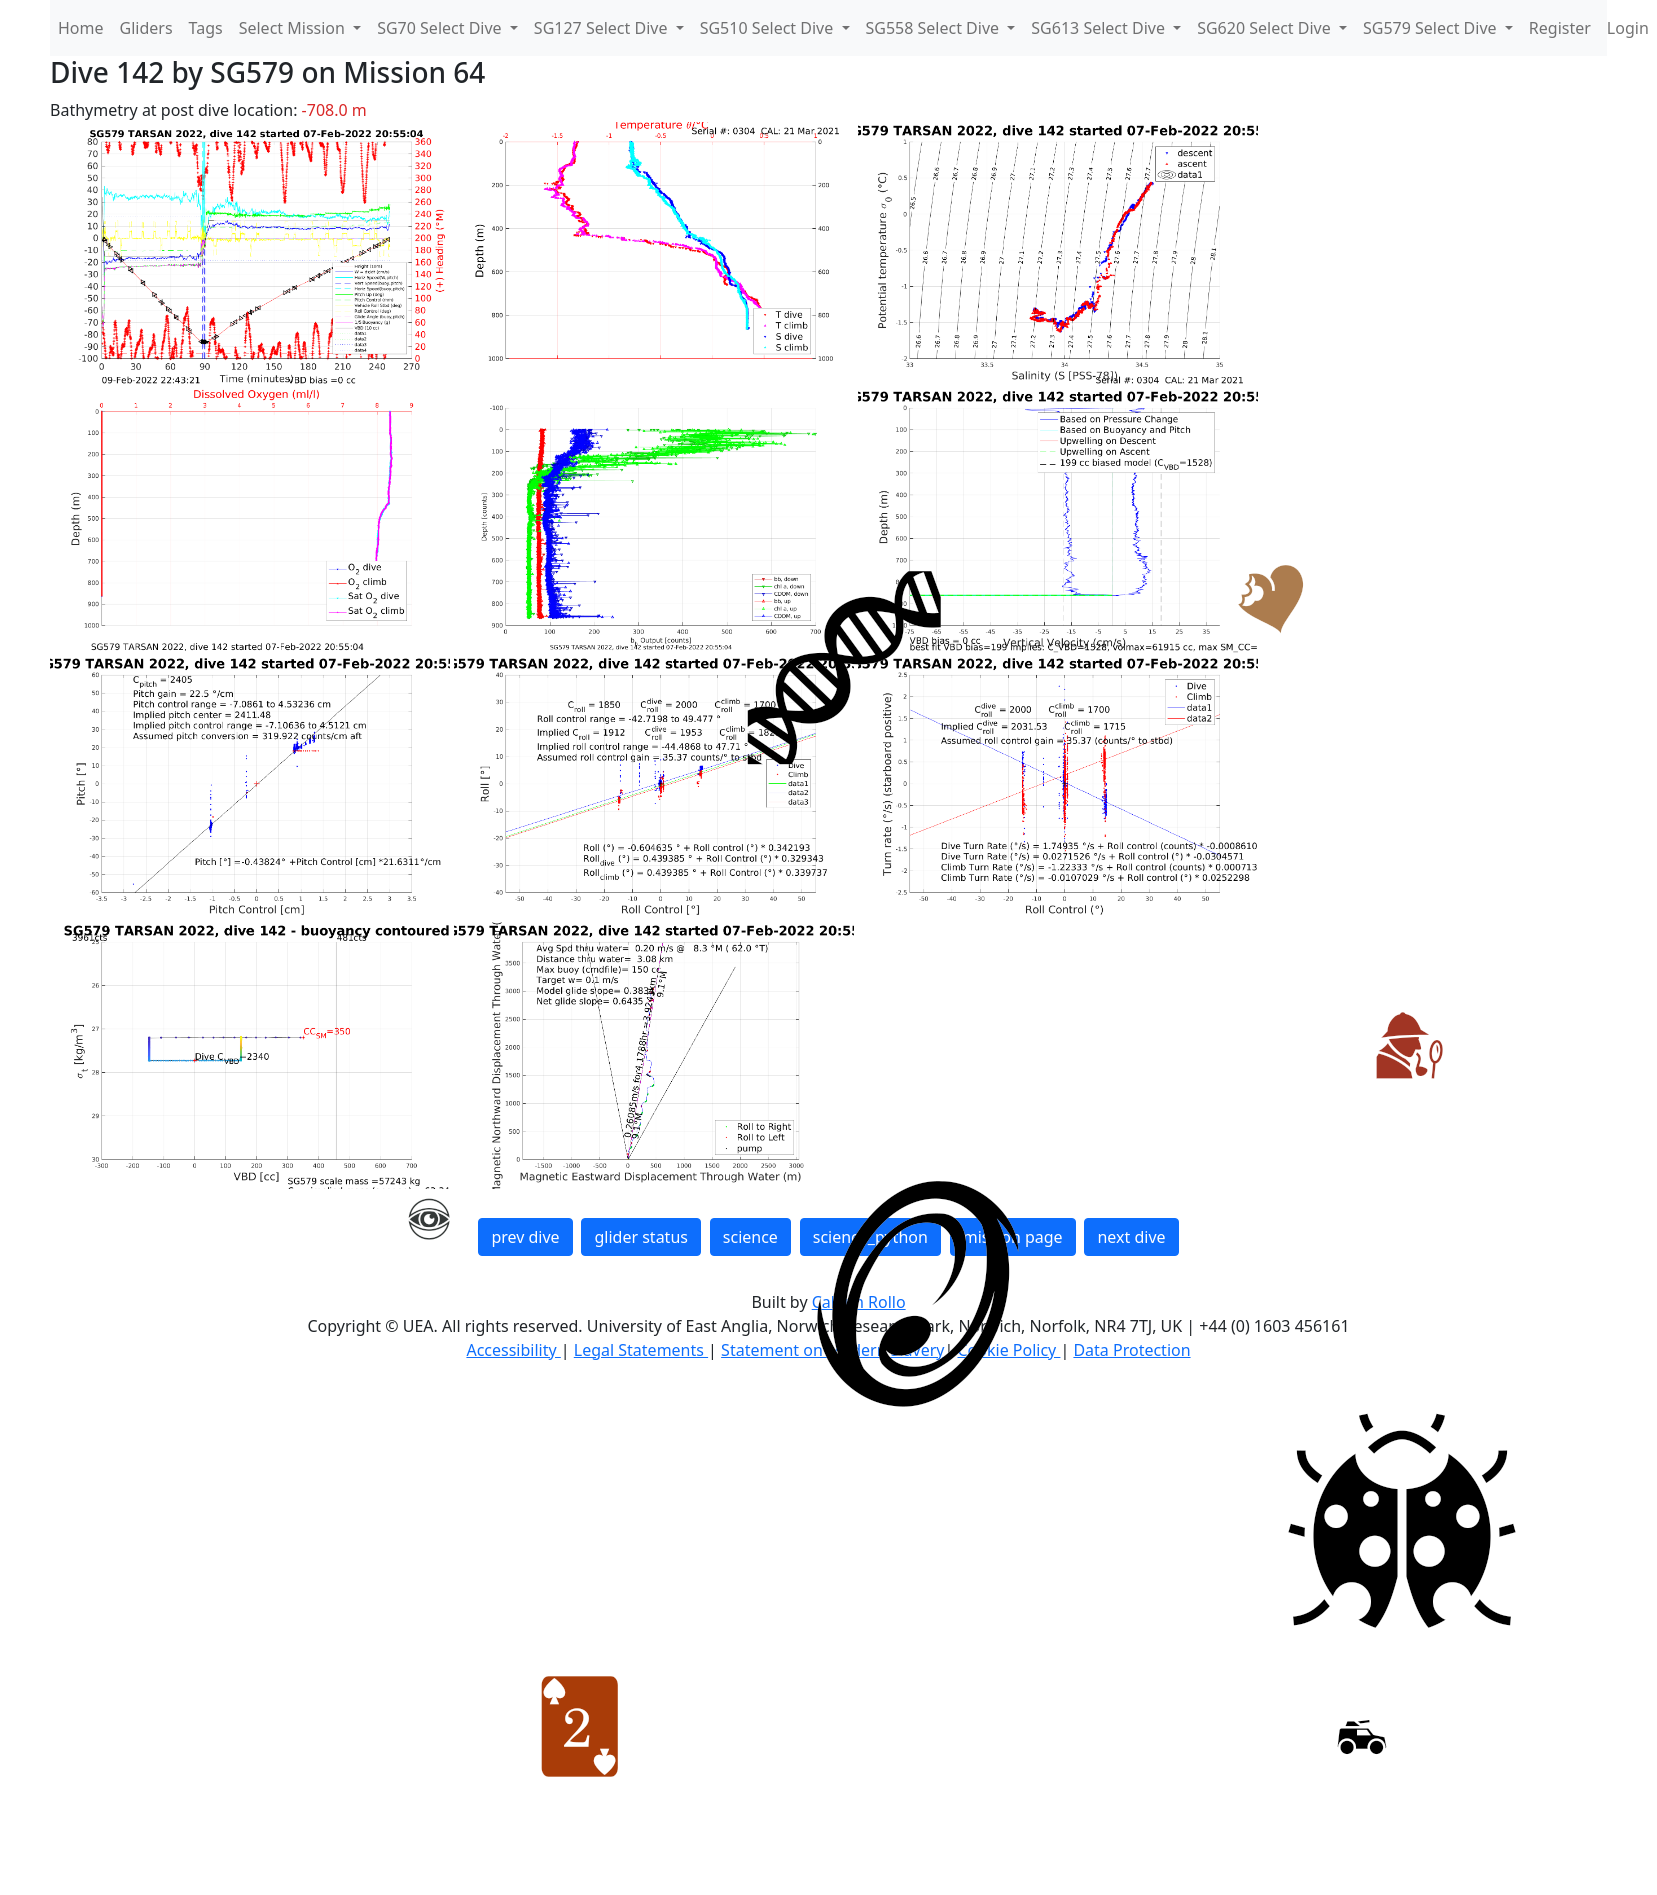 The height and width of the screenshot is (1895, 1657). Describe the element at coordinates (1410, 1045) in the screenshot. I see `search or investigate content` at that location.